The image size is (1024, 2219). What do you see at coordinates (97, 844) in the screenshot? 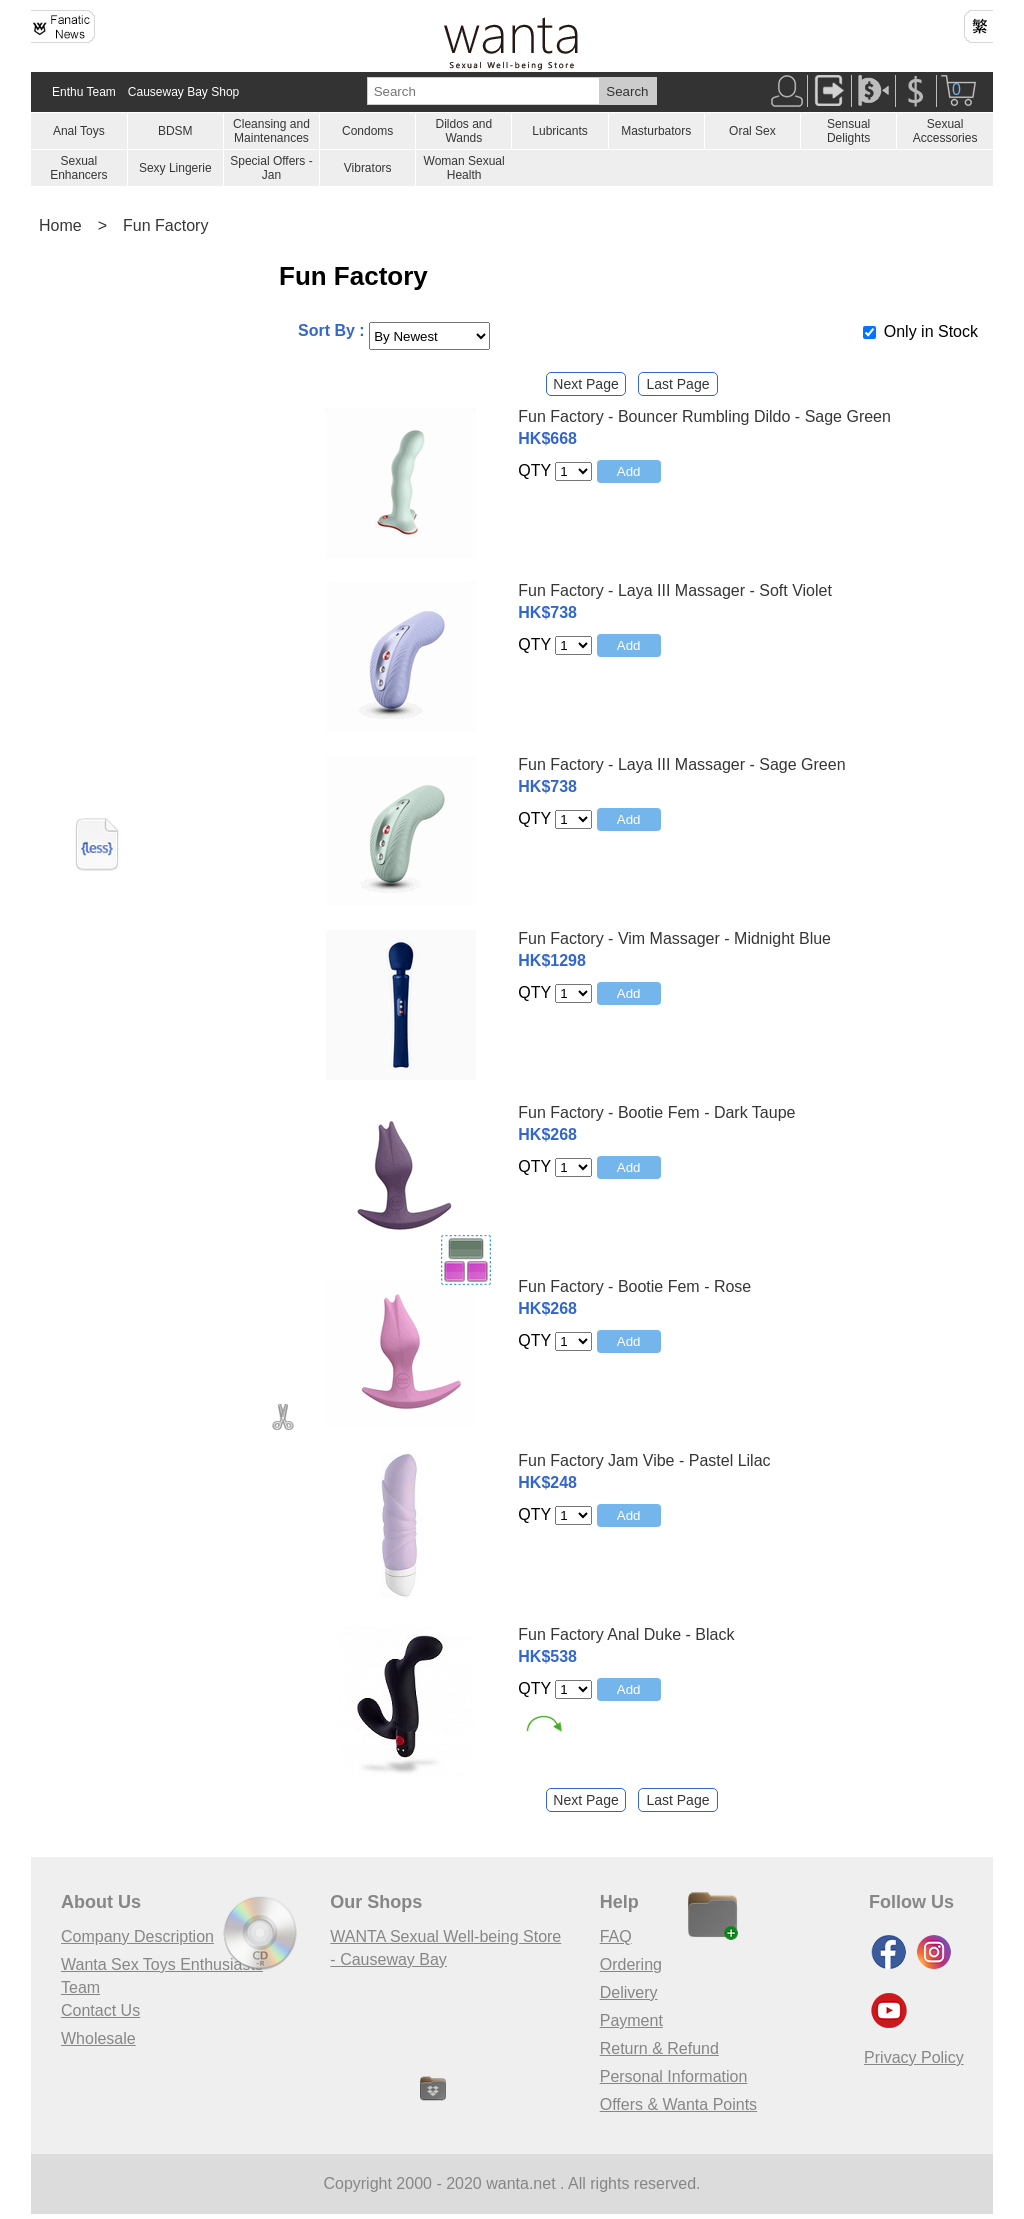
I see `a LESS stylesheet file` at bounding box center [97, 844].